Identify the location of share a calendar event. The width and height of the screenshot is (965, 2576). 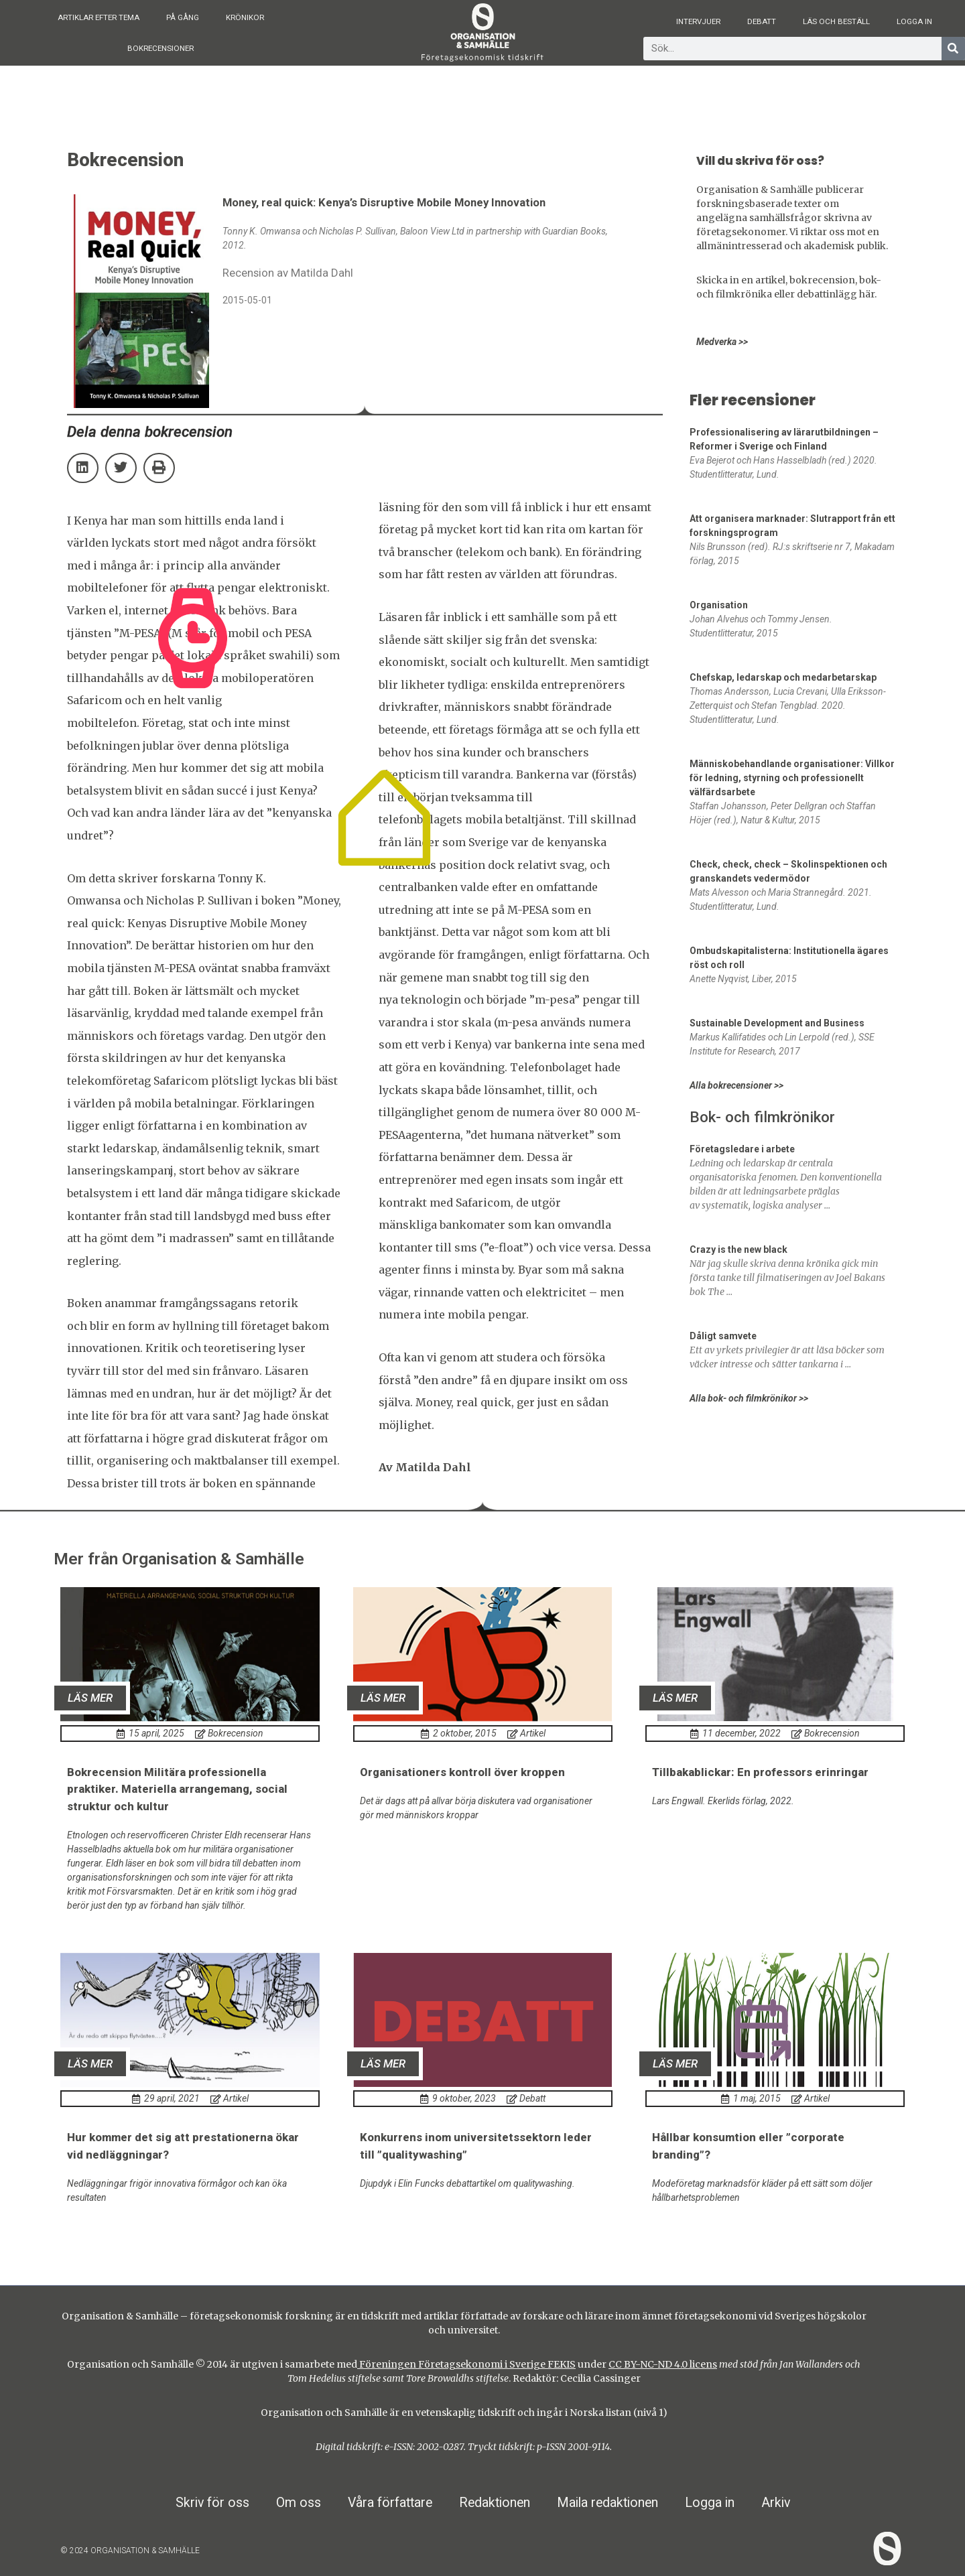
(761, 2029).